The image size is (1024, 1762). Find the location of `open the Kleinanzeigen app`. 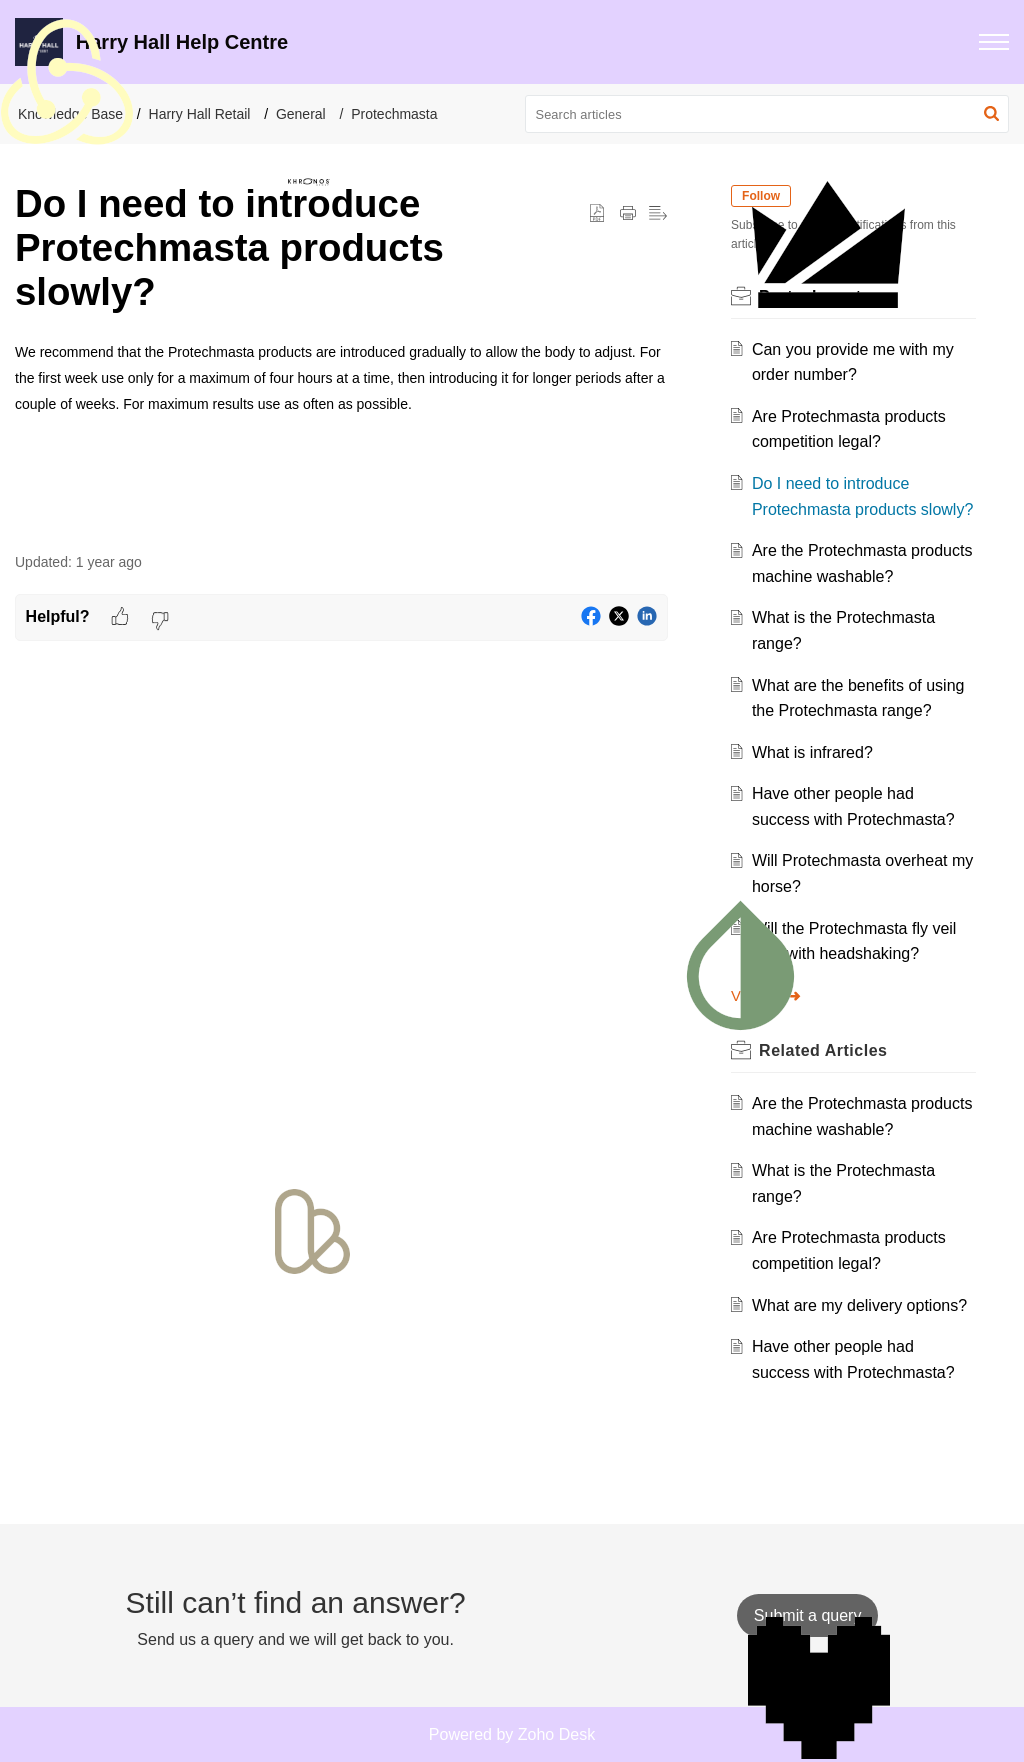

open the Kleinanzeigen app is located at coordinates (312, 1231).